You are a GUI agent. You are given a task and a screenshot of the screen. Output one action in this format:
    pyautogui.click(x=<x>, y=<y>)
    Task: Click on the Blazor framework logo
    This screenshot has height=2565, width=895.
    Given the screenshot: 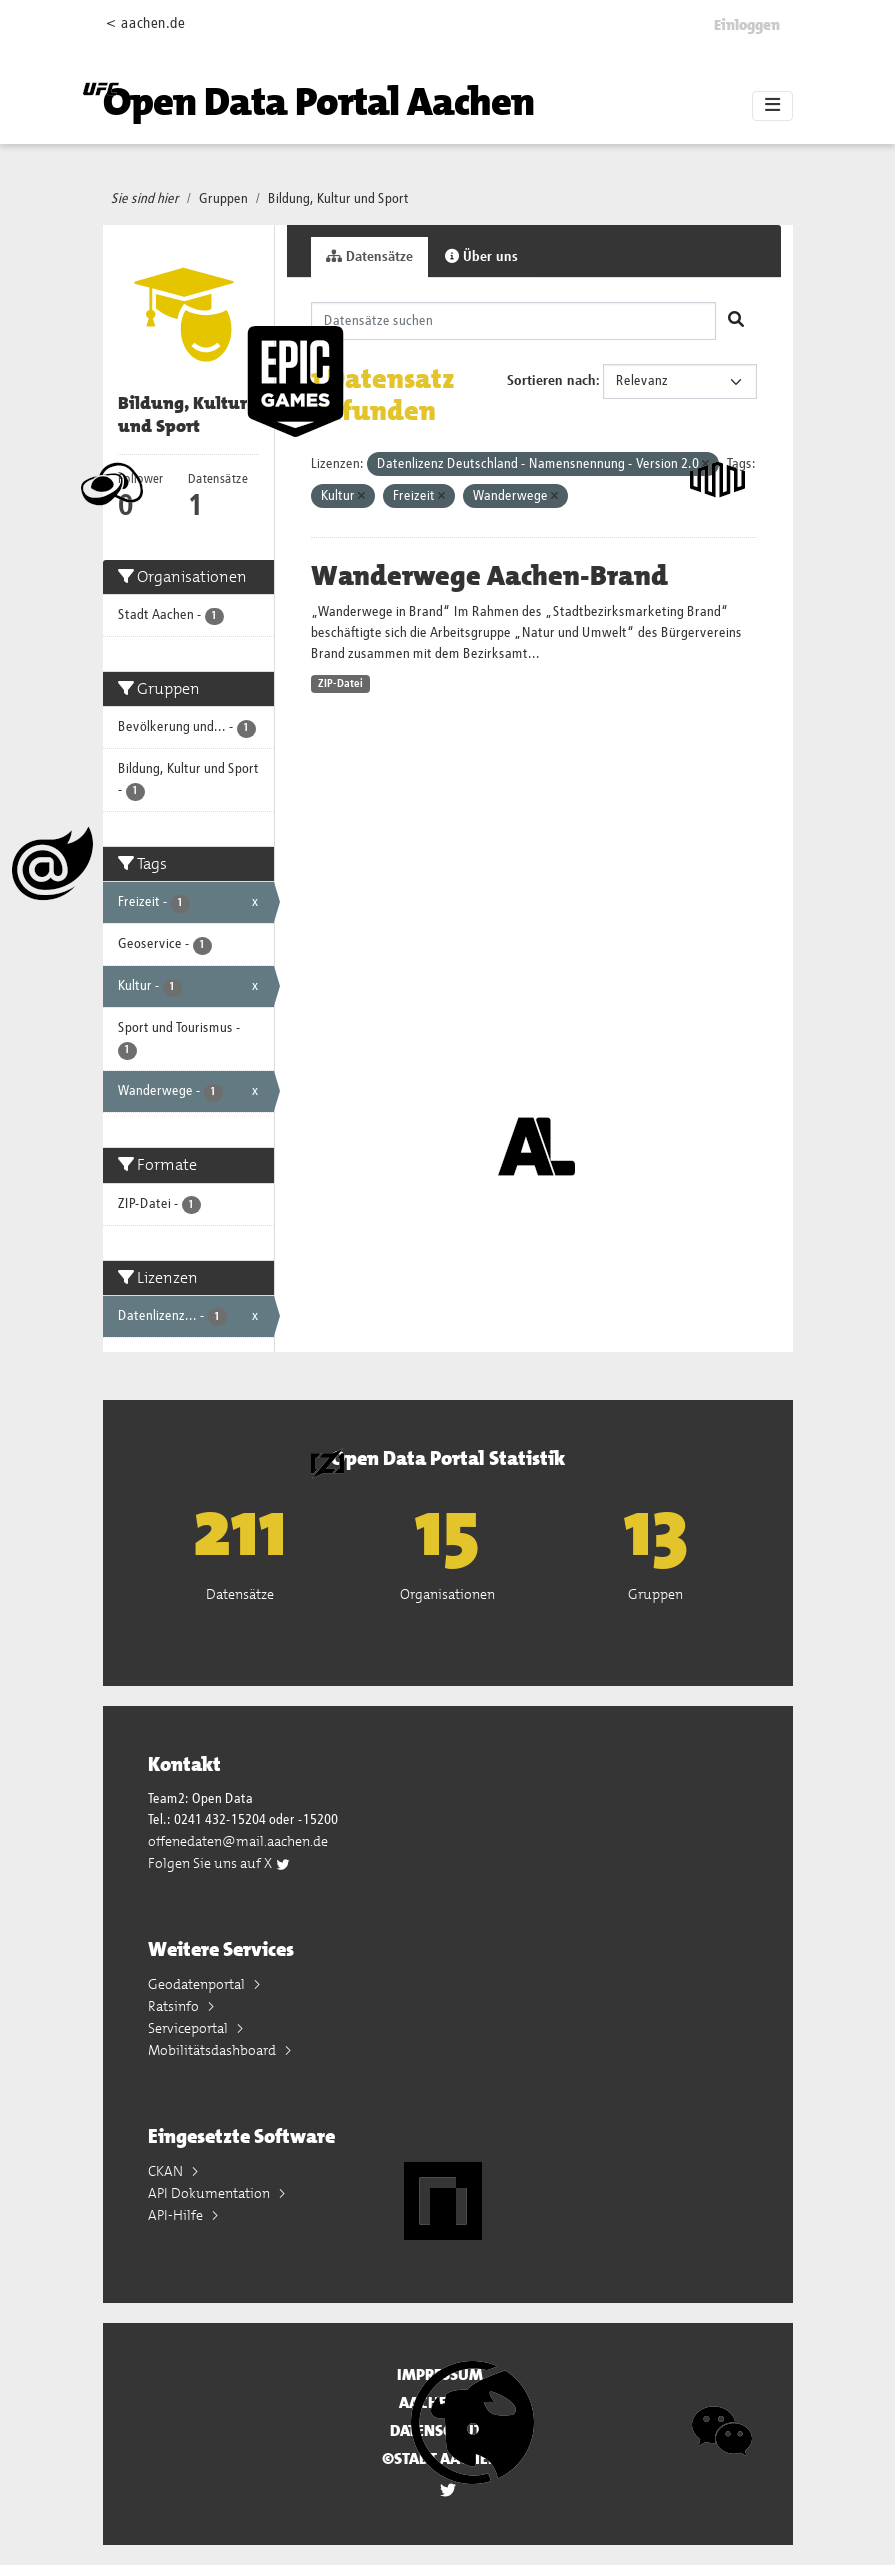 What is the action you would take?
    pyautogui.click(x=52, y=863)
    